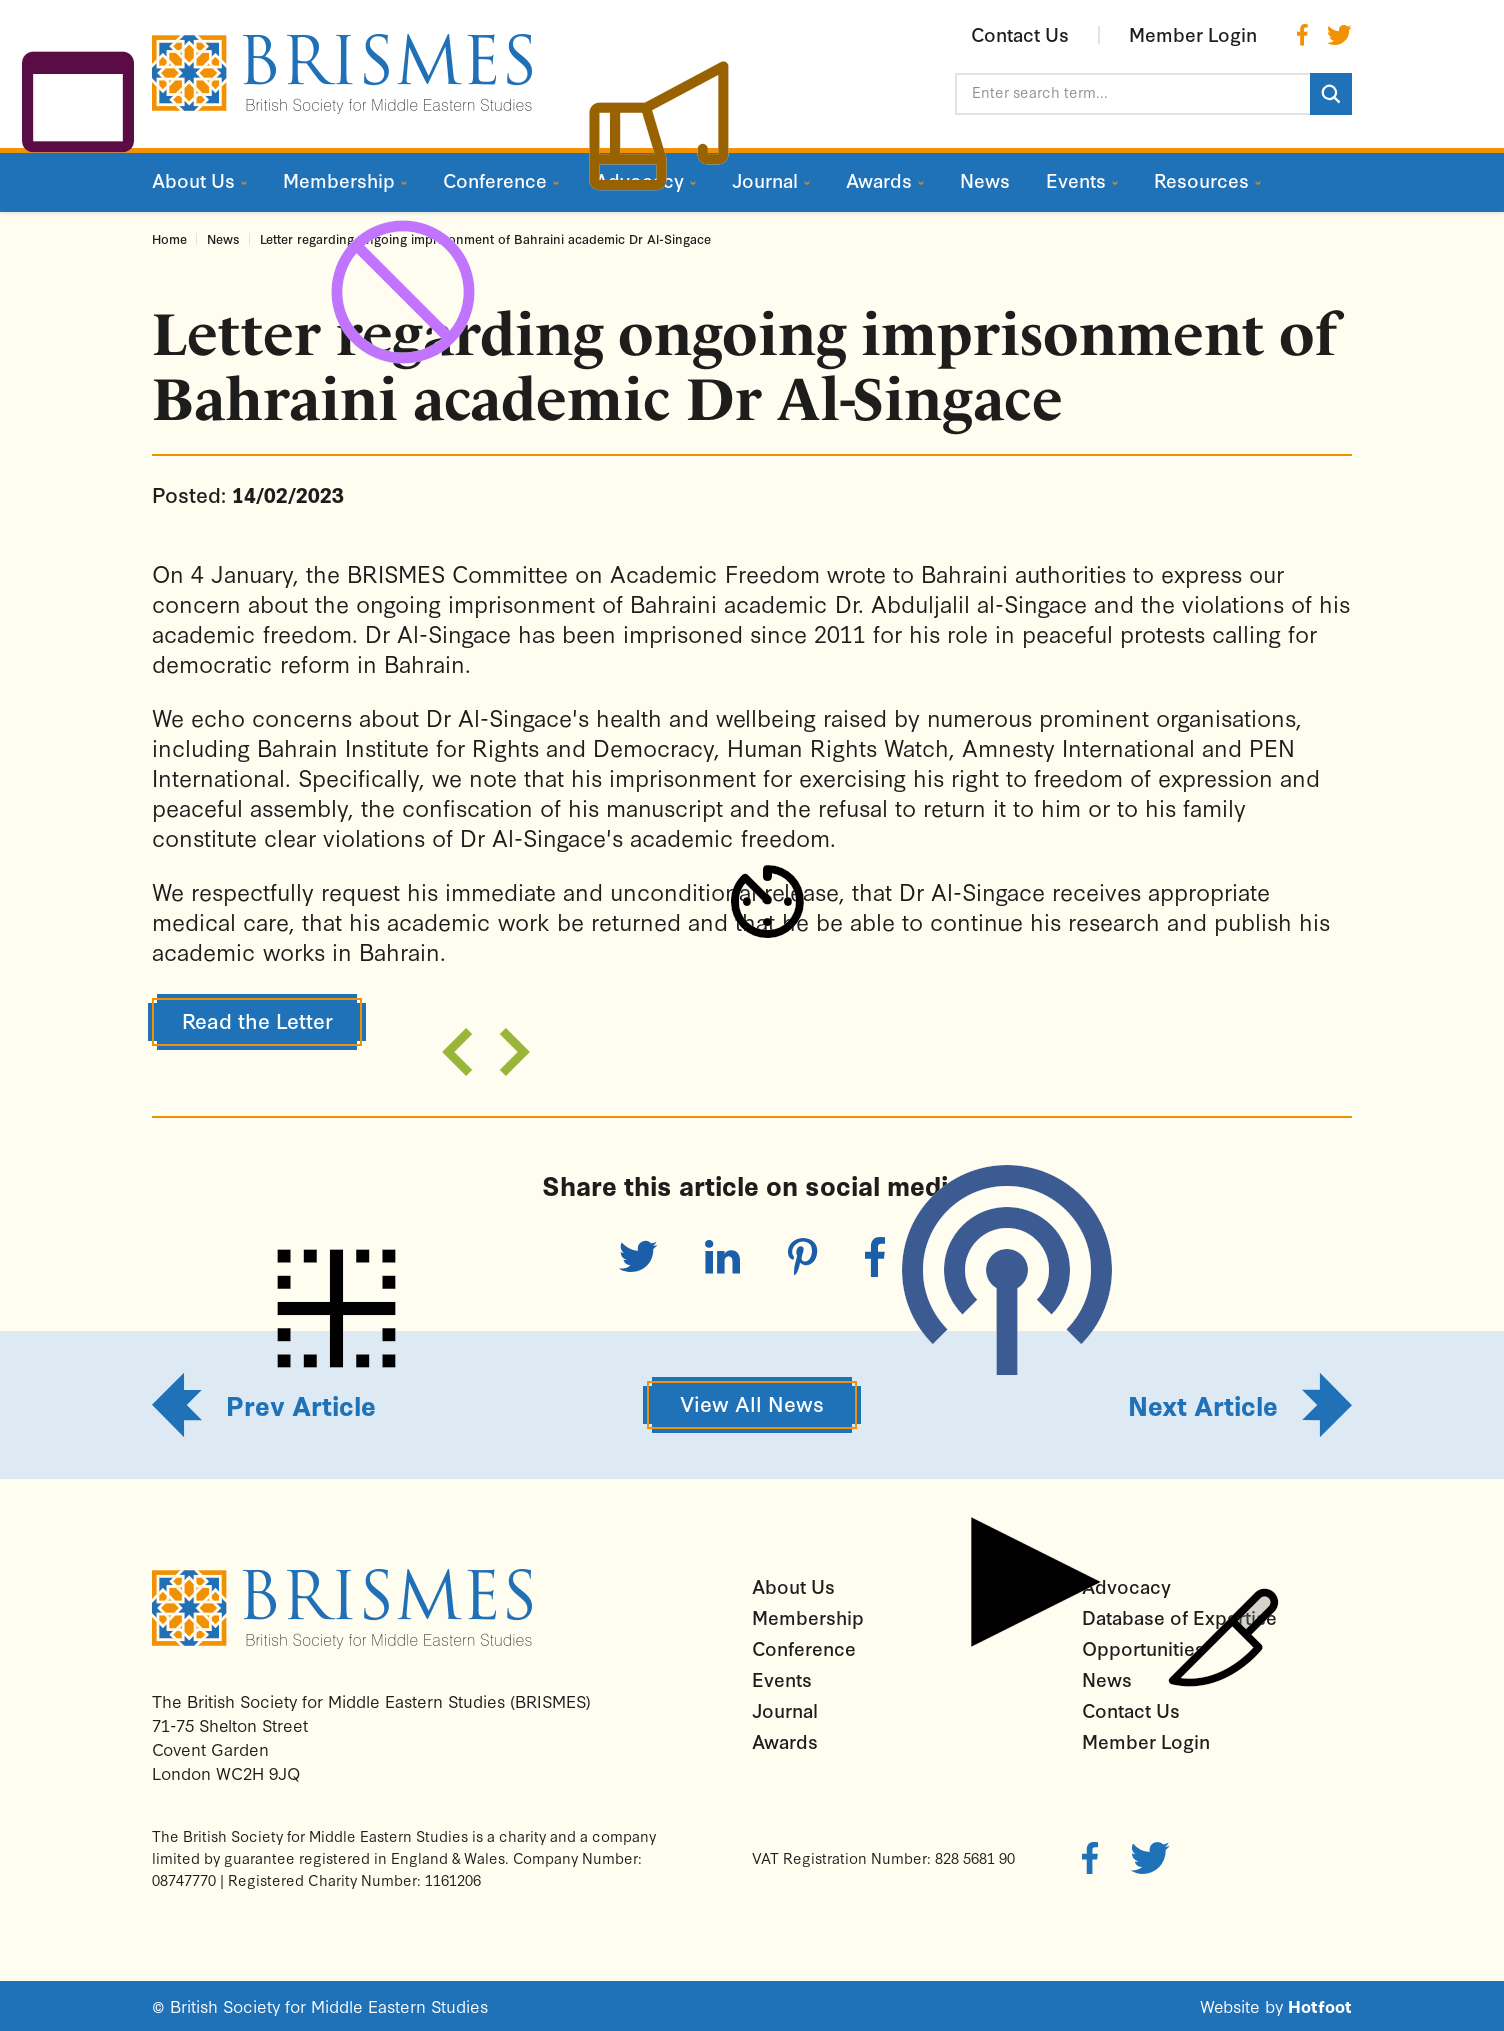 The width and height of the screenshot is (1504, 2031). What do you see at coordinates (1007, 1270) in the screenshot?
I see `broadcast or transmit a signal` at bounding box center [1007, 1270].